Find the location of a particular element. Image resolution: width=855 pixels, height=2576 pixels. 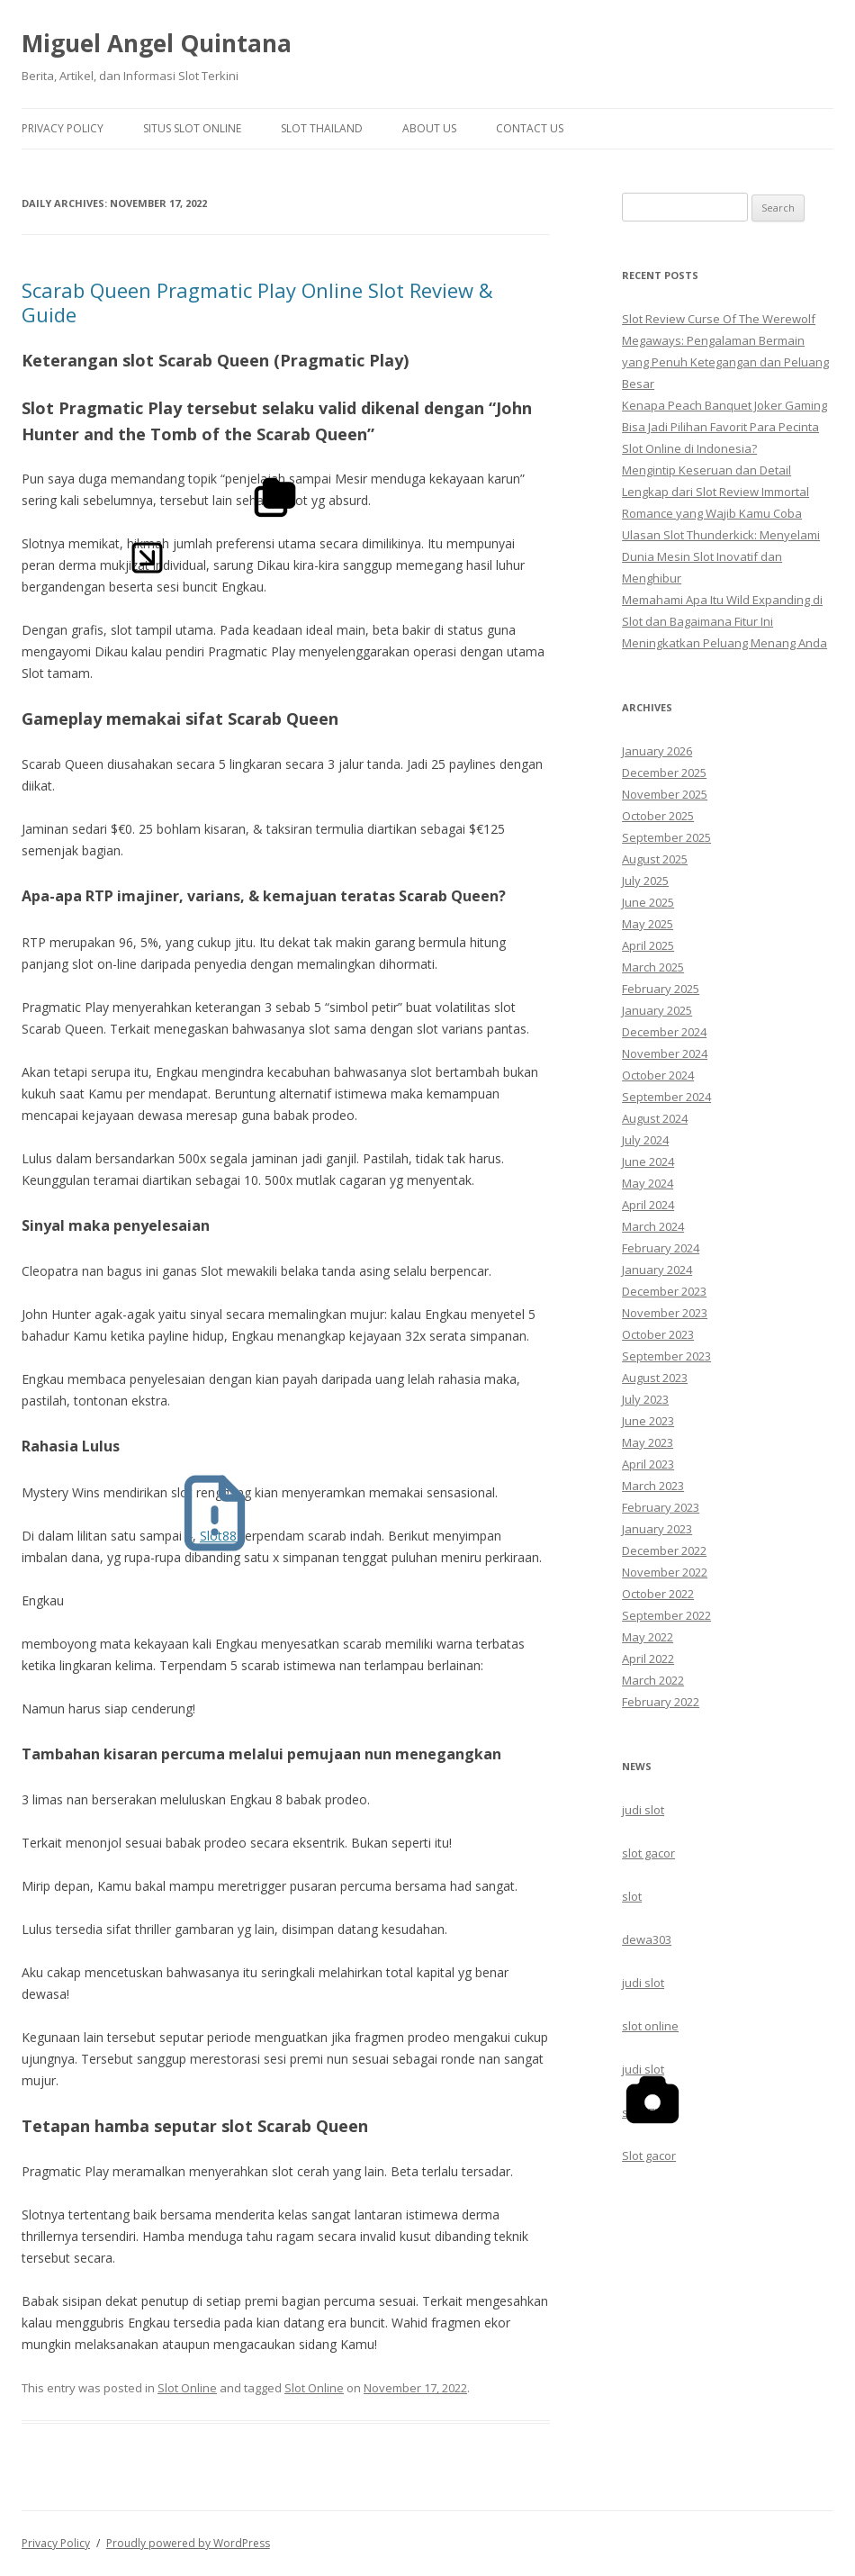

browse all folders is located at coordinates (274, 498).